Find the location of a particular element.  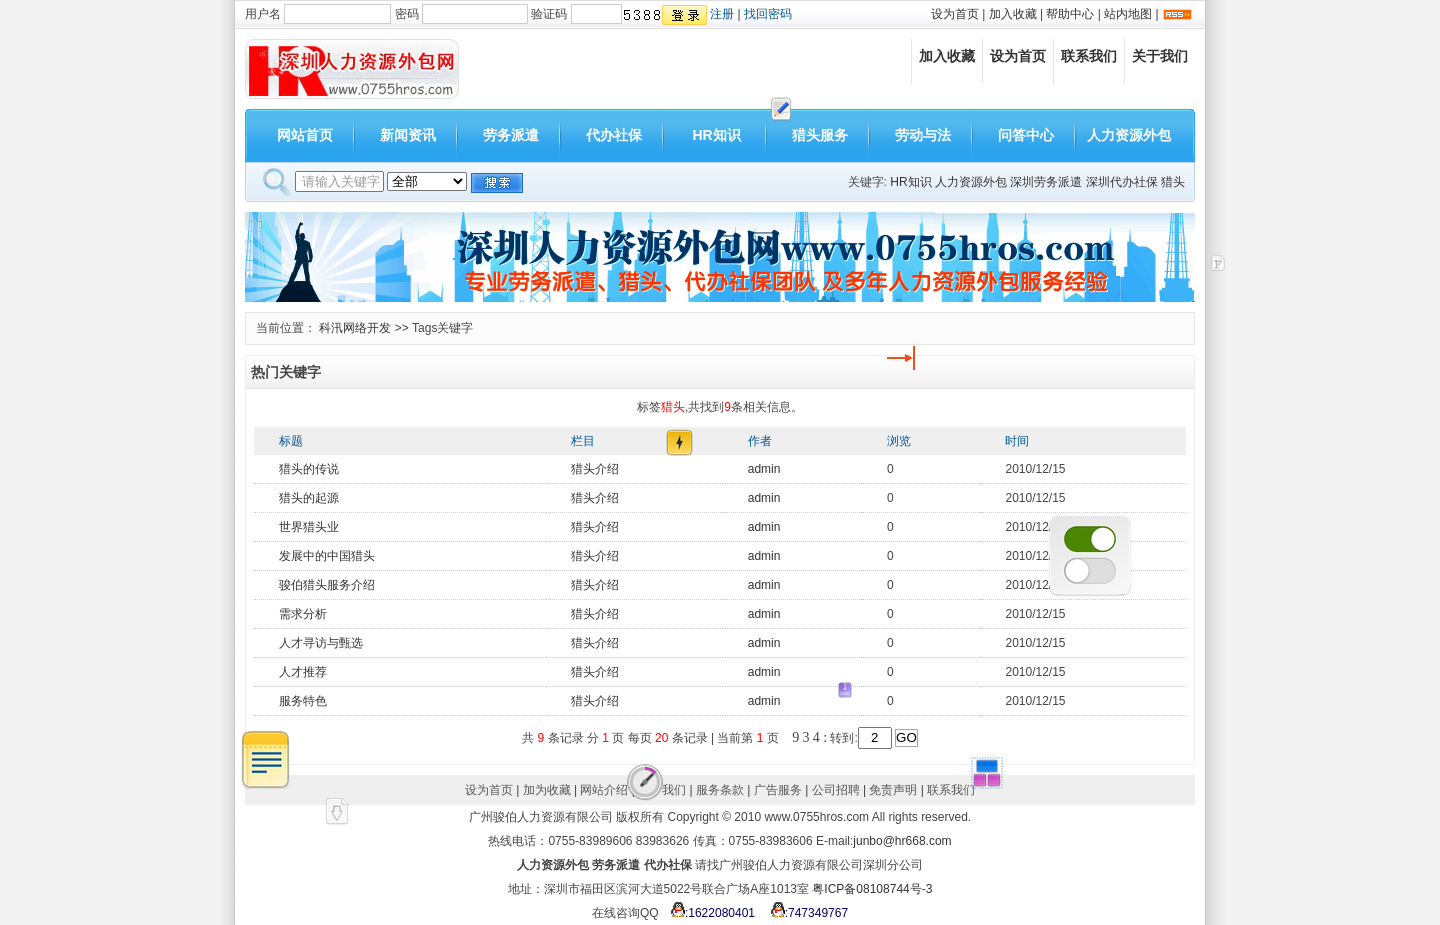

go to the last item or page is located at coordinates (901, 358).